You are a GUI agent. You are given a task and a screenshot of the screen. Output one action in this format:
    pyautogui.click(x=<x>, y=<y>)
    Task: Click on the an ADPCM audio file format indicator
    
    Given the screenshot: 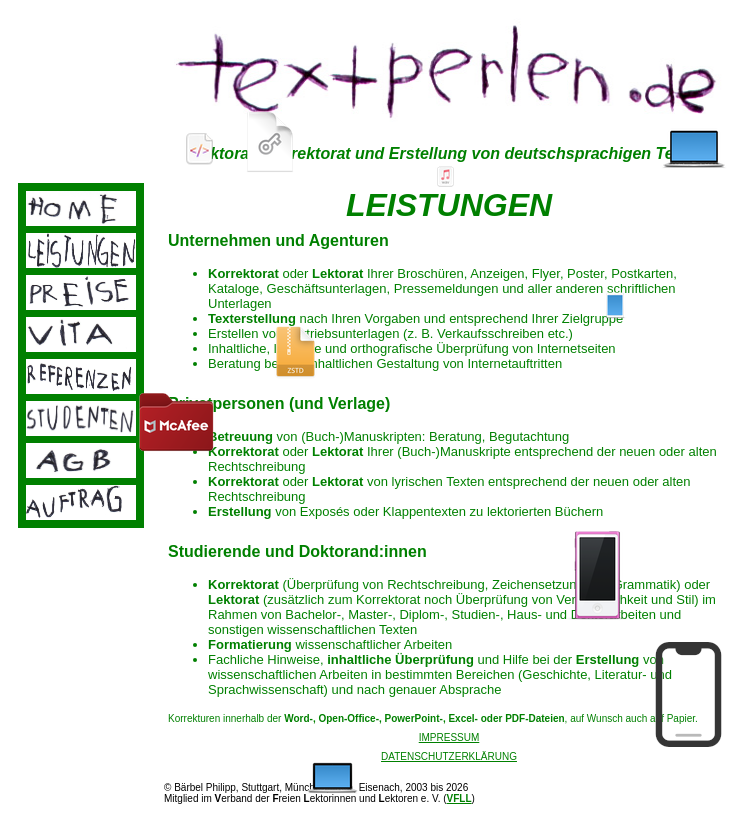 What is the action you would take?
    pyautogui.click(x=445, y=176)
    